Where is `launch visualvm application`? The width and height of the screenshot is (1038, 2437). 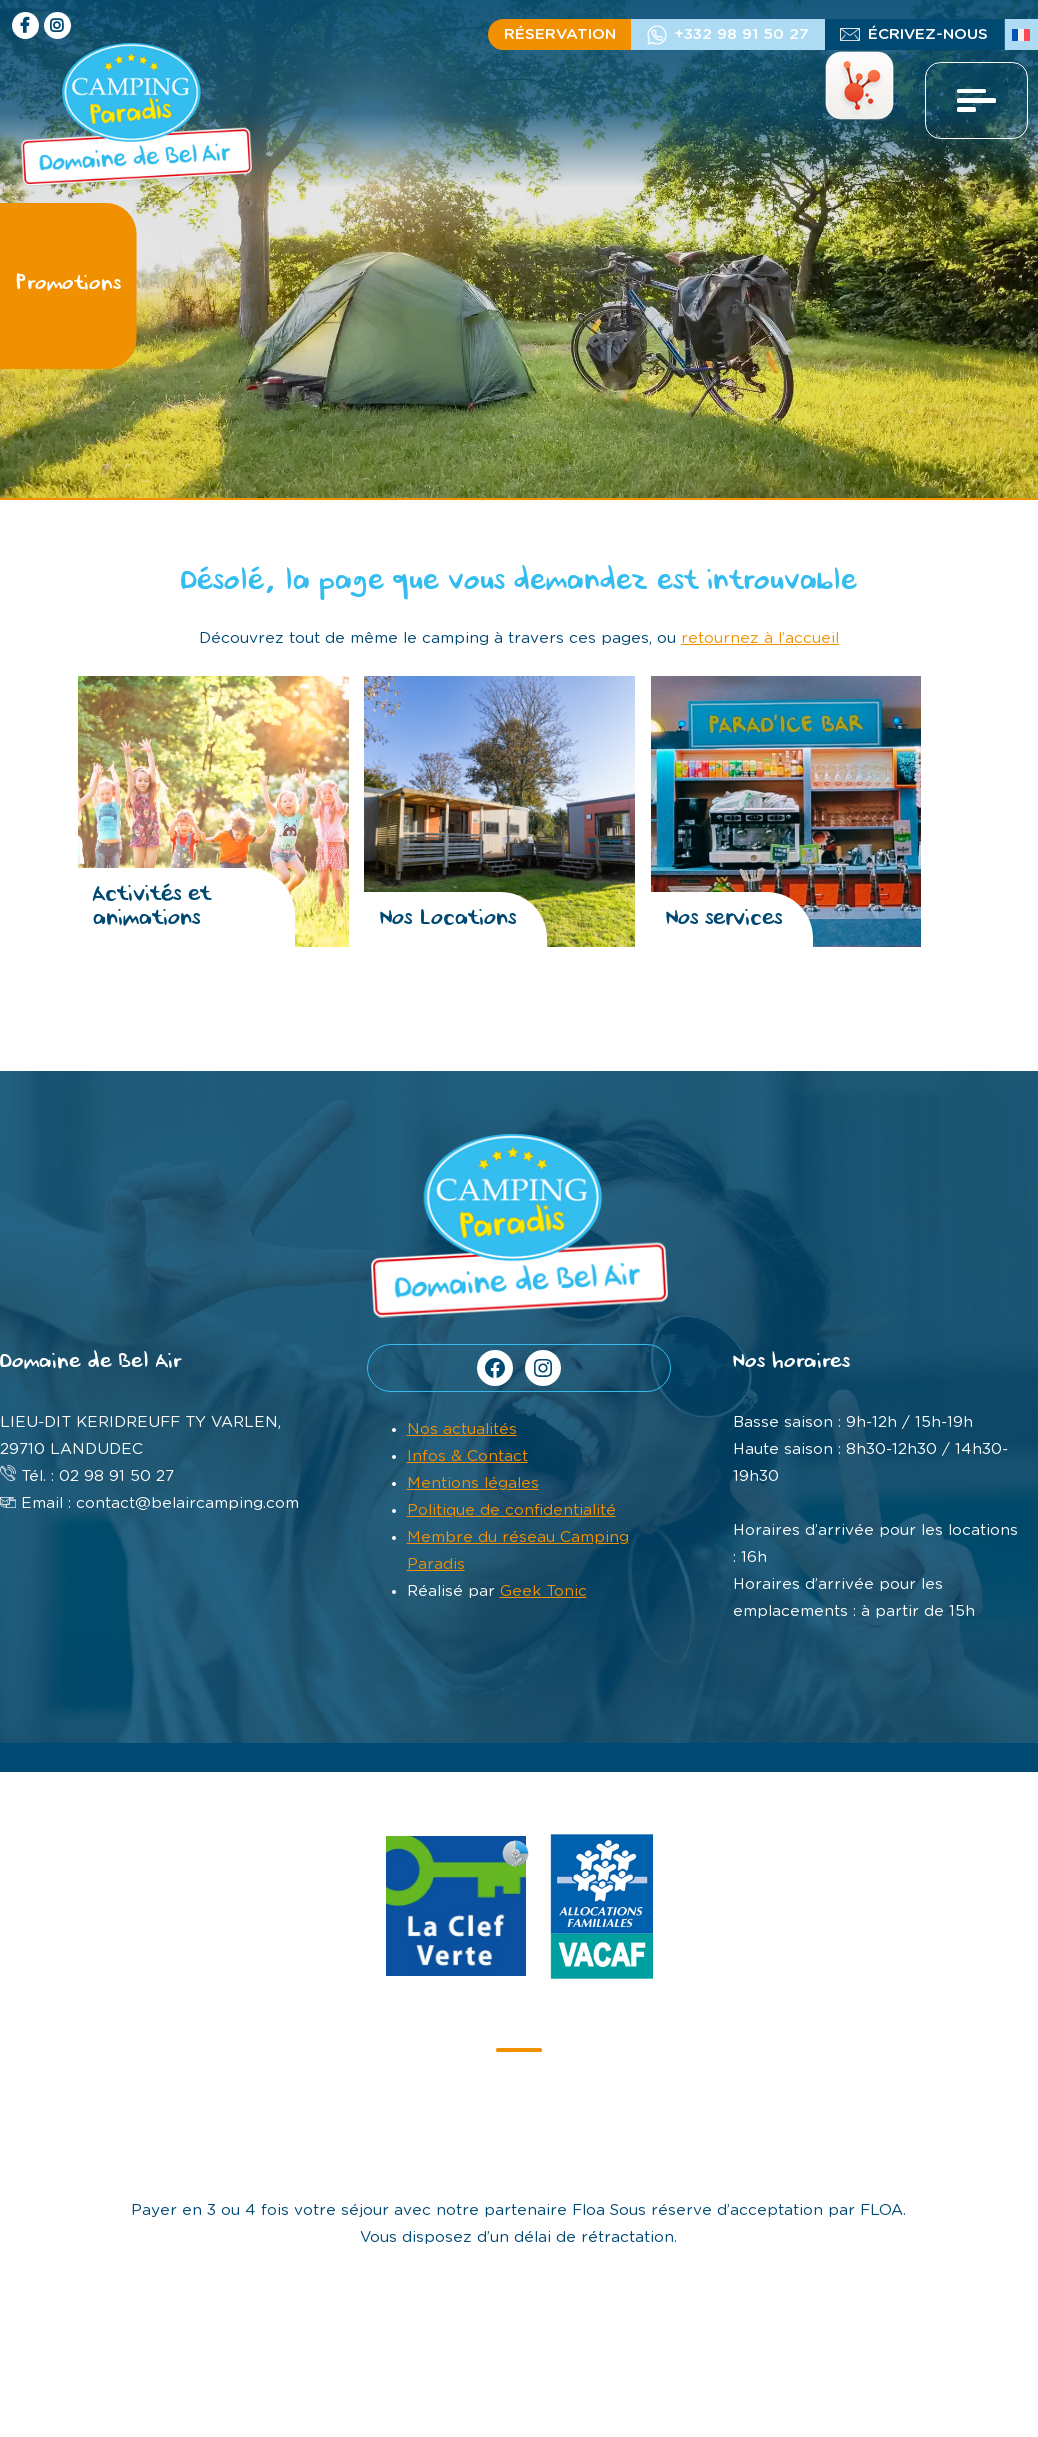
launch visualvm application is located at coordinates (859, 85).